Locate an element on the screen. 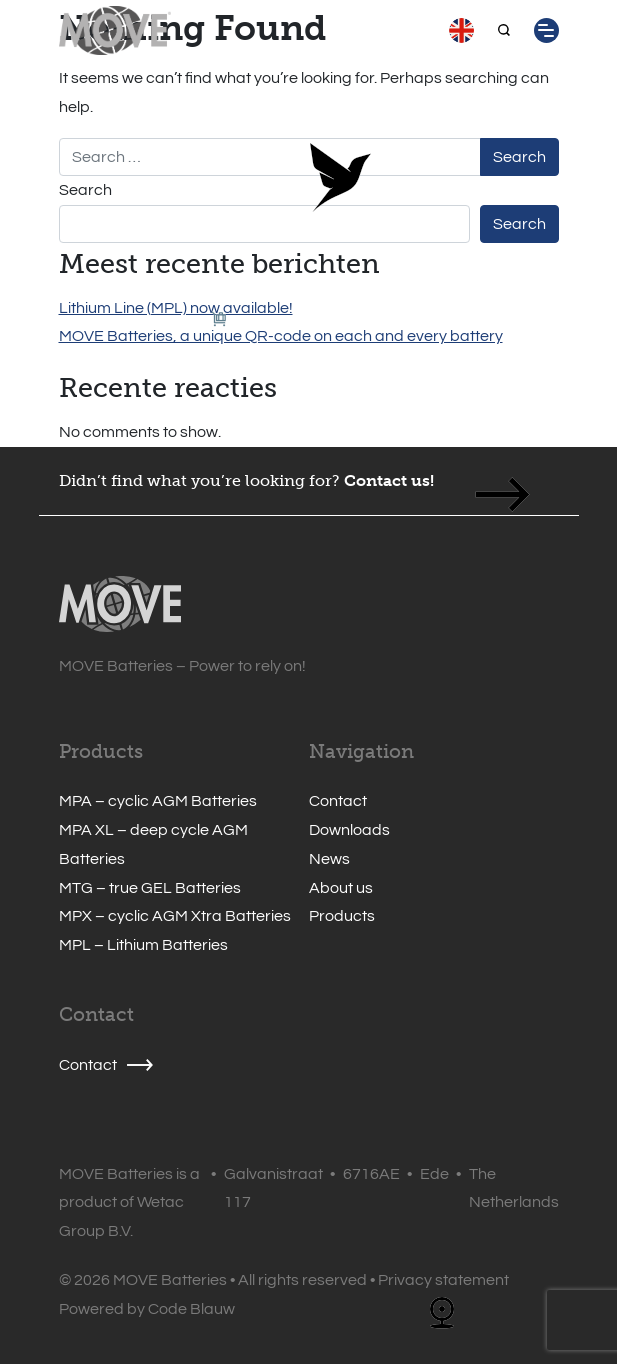 This screenshot has width=617, height=1364. fauna database service logo is located at coordinates (340, 177).